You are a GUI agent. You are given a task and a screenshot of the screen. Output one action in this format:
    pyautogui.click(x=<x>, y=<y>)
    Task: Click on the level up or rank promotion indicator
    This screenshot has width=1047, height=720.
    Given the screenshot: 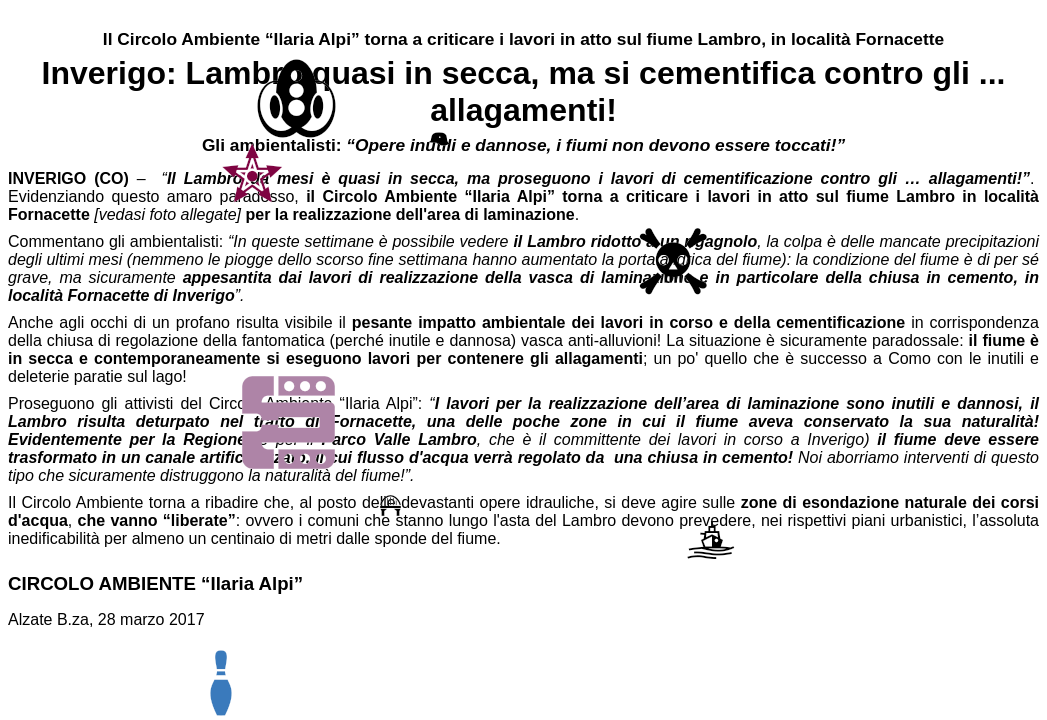 What is the action you would take?
    pyautogui.click(x=252, y=173)
    